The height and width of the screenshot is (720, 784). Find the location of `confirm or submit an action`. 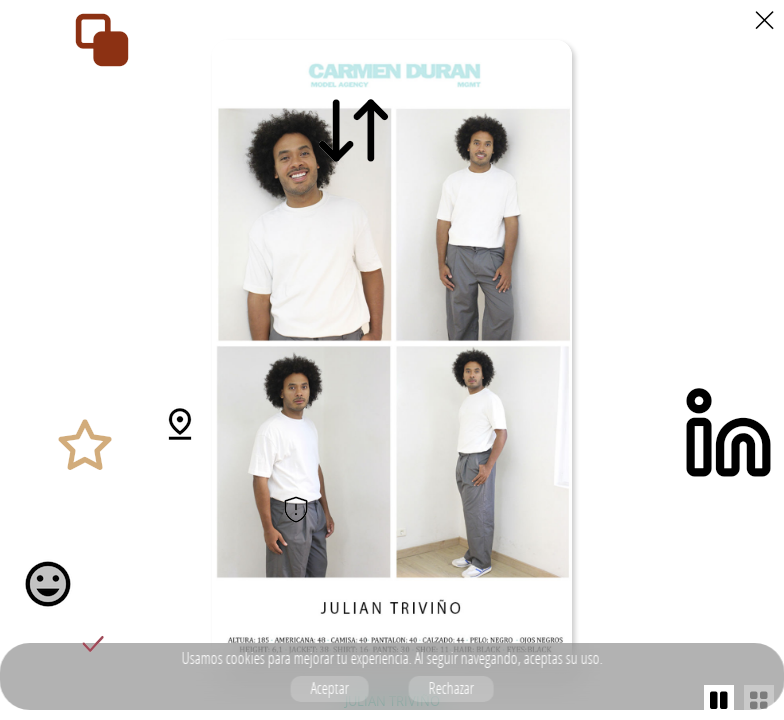

confirm or submit an action is located at coordinates (93, 644).